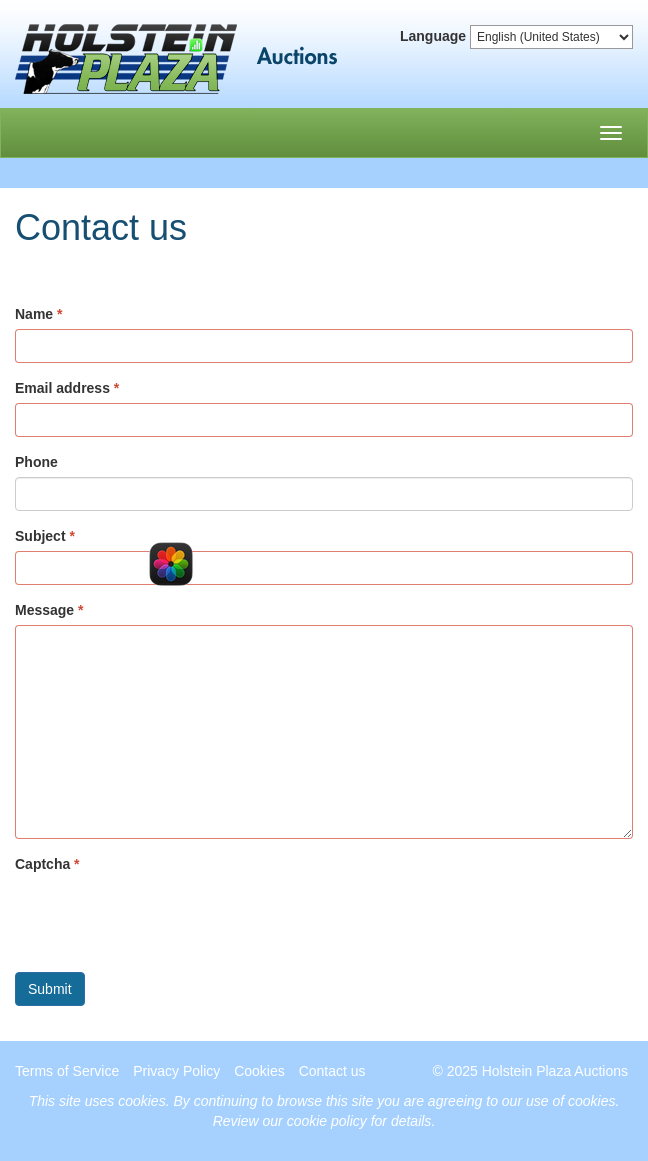 This screenshot has width=648, height=1161. Describe the element at coordinates (196, 45) in the screenshot. I see `open Numbers spreadsheet app` at that location.